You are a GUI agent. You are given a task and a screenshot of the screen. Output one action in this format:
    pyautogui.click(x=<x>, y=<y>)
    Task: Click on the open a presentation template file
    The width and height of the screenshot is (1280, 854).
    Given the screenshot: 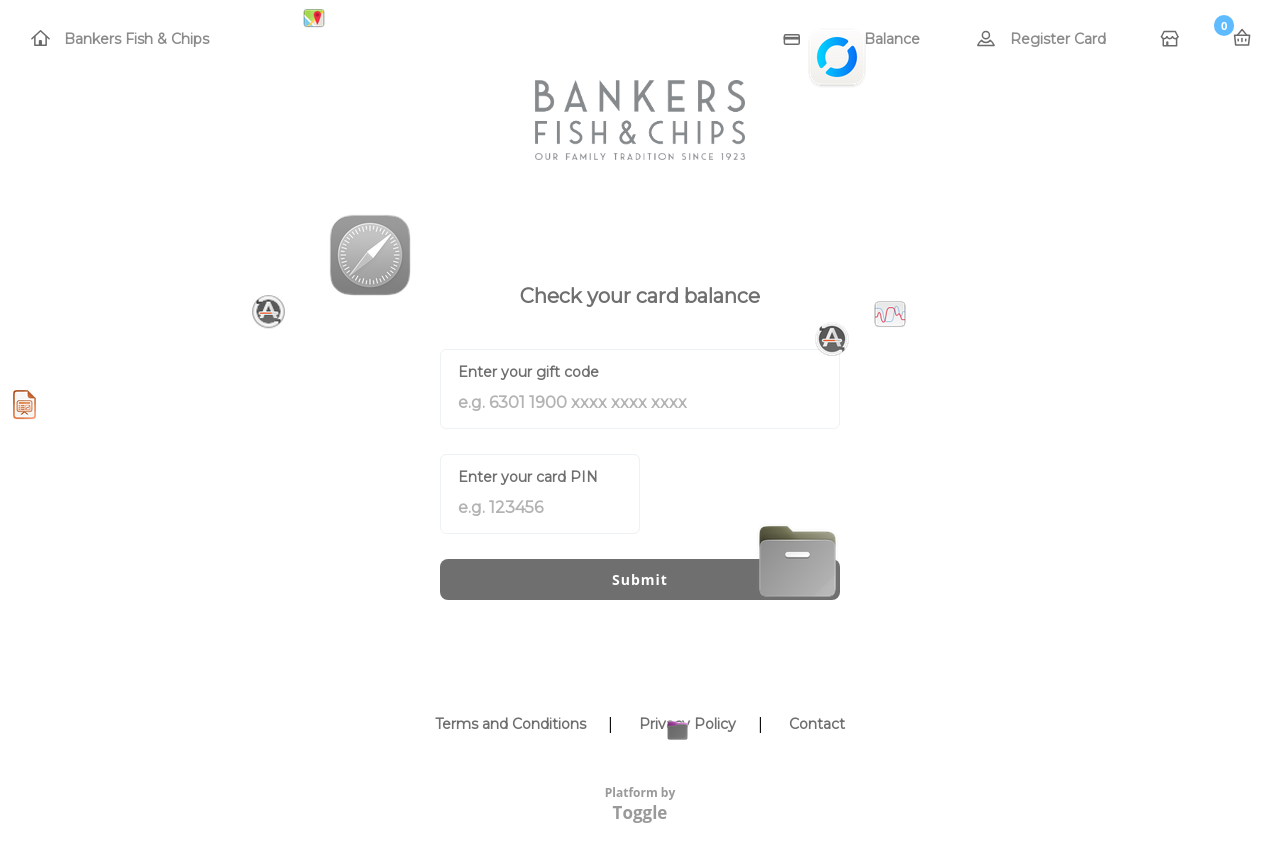 What is the action you would take?
    pyautogui.click(x=24, y=404)
    